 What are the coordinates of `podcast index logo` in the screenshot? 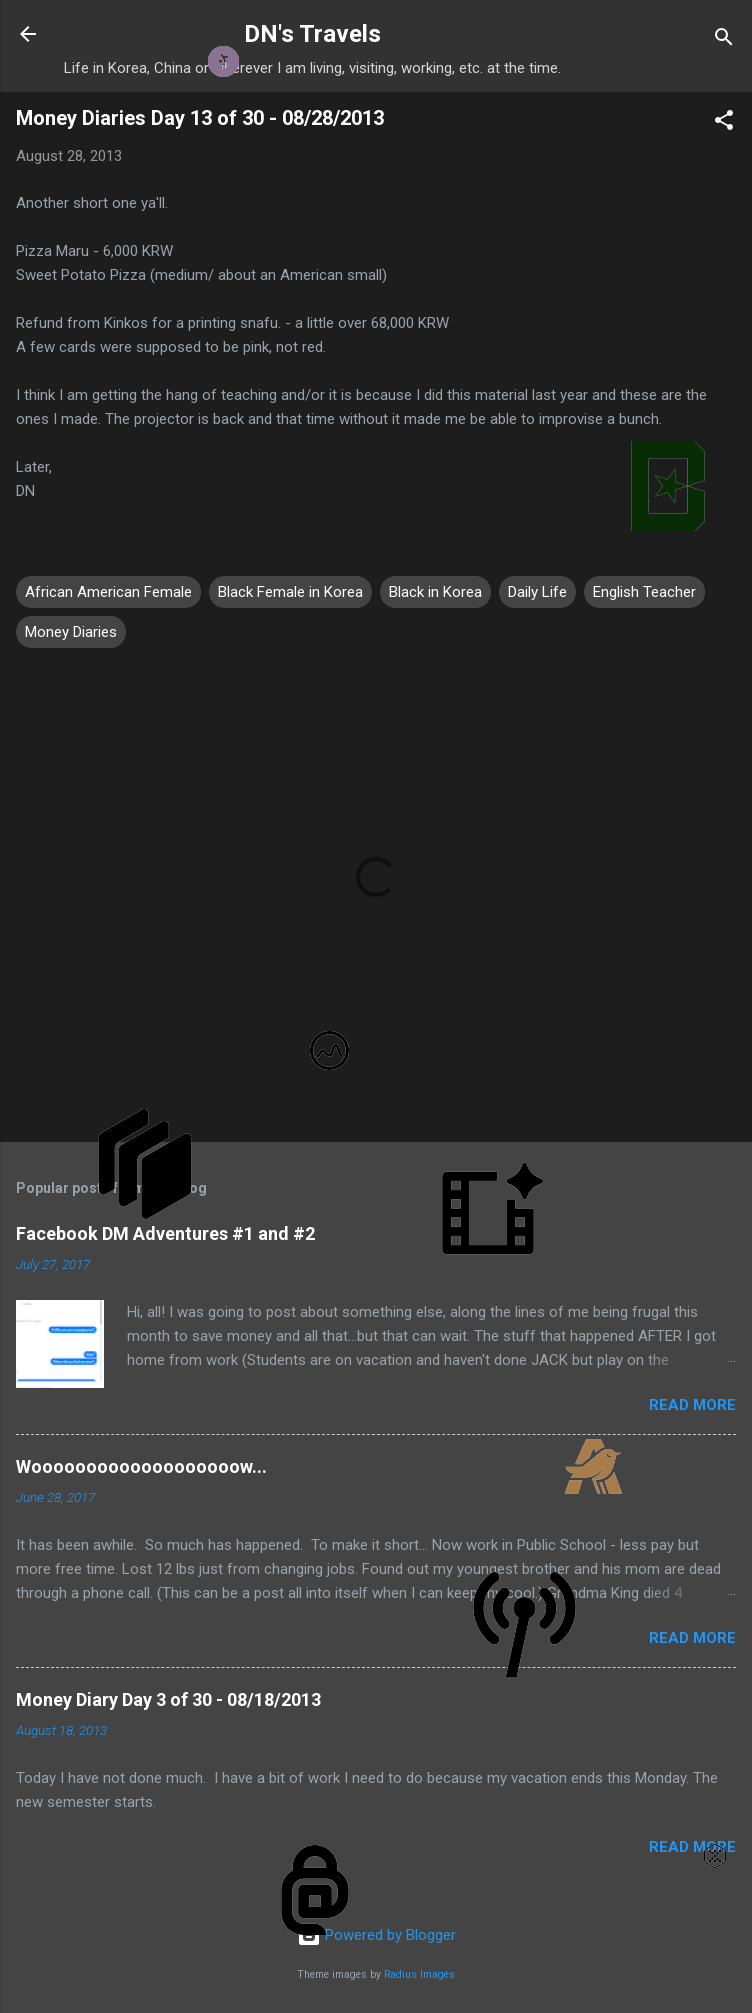 It's located at (524, 1624).